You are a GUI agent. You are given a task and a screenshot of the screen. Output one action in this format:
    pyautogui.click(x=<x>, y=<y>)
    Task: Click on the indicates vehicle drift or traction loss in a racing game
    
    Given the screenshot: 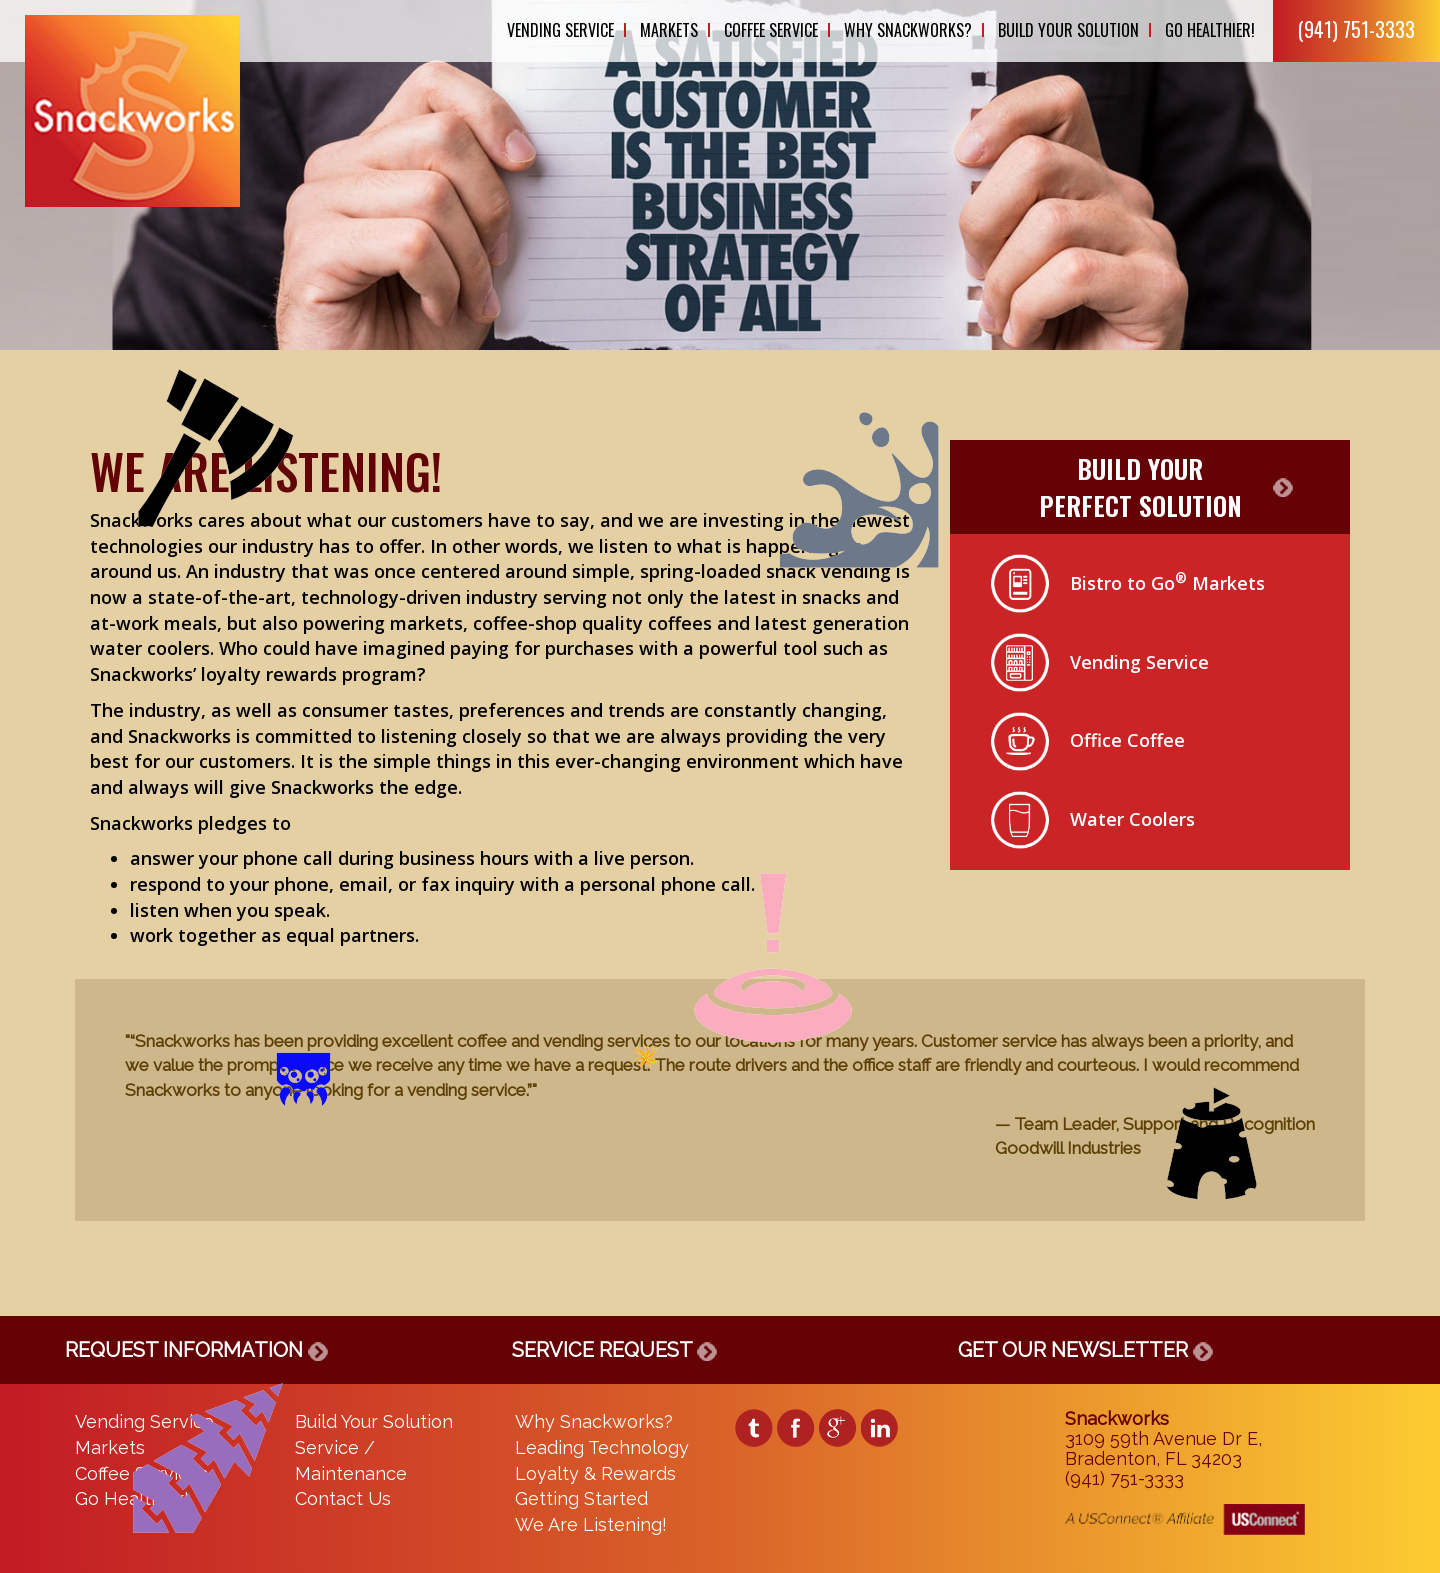 What is the action you would take?
    pyautogui.click(x=207, y=1457)
    